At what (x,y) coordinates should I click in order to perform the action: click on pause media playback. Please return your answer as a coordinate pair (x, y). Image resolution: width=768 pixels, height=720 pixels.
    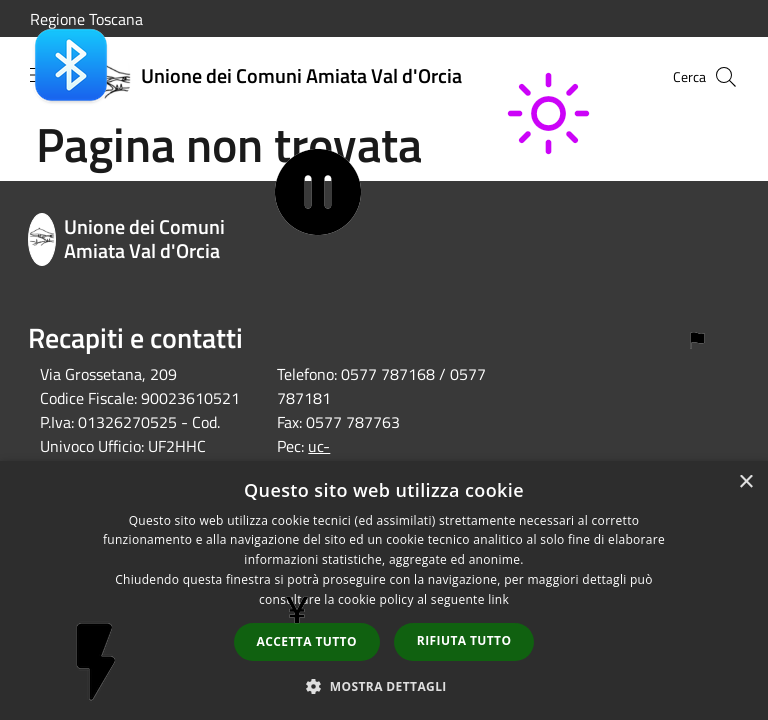
    Looking at the image, I should click on (318, 192).